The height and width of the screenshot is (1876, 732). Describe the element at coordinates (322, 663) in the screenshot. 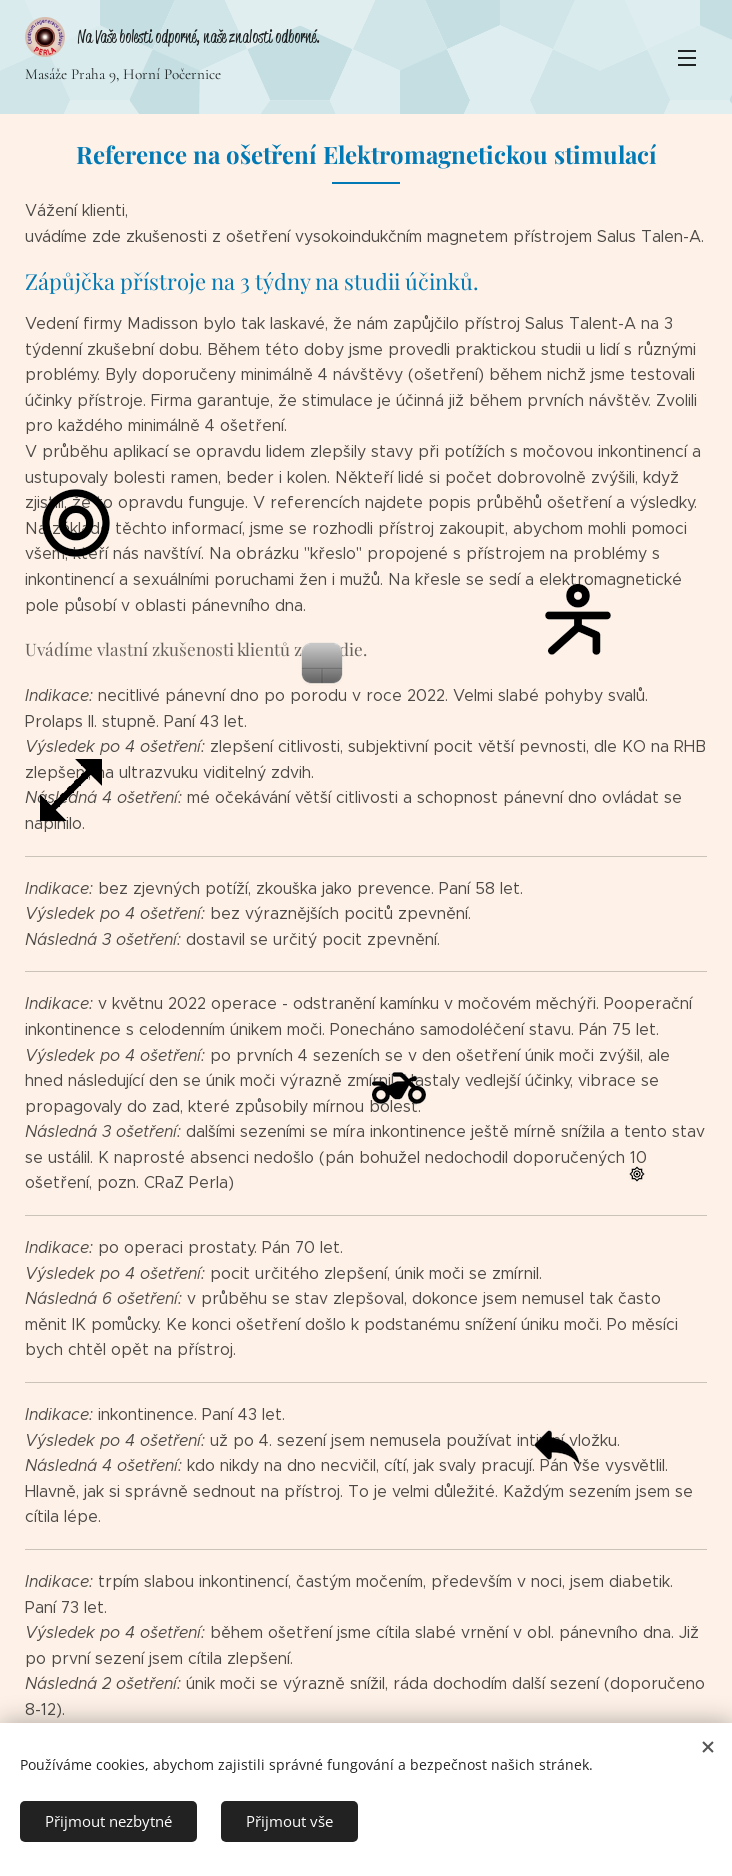

I see `touchpad or trackpad input device settings` at that location.